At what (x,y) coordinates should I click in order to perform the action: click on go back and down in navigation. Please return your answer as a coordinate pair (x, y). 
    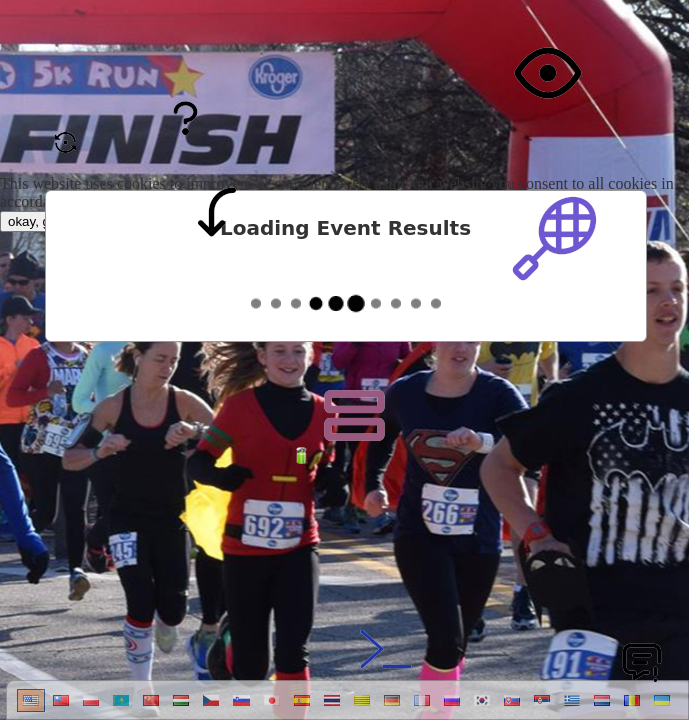
    Looking at the image, I should click on (217, 212).